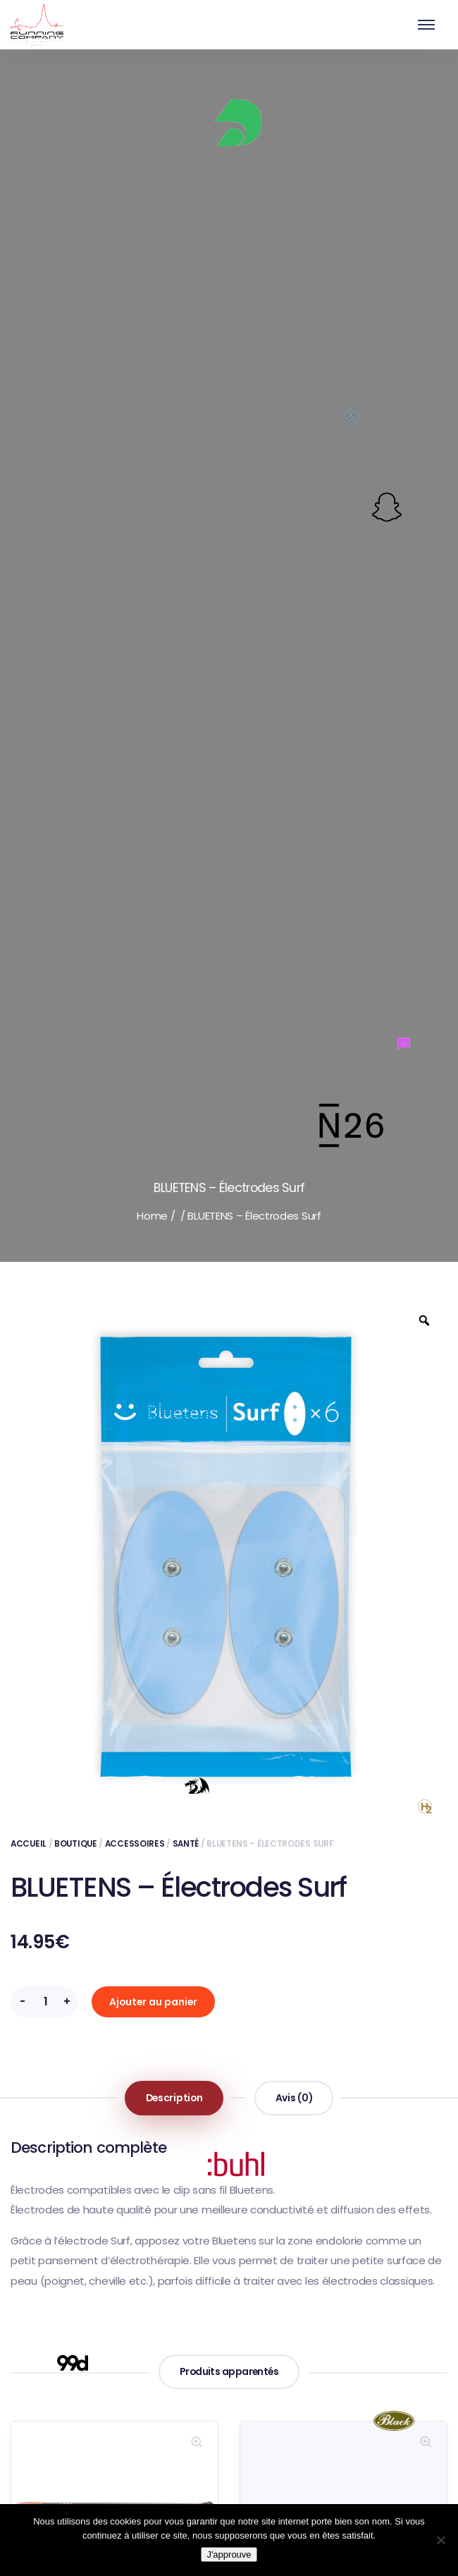 This screenshot has height=2576, width=458. Describe the element at coordinates (197, 1785) in the screenshot. I see `redragon brand logo` at that location.